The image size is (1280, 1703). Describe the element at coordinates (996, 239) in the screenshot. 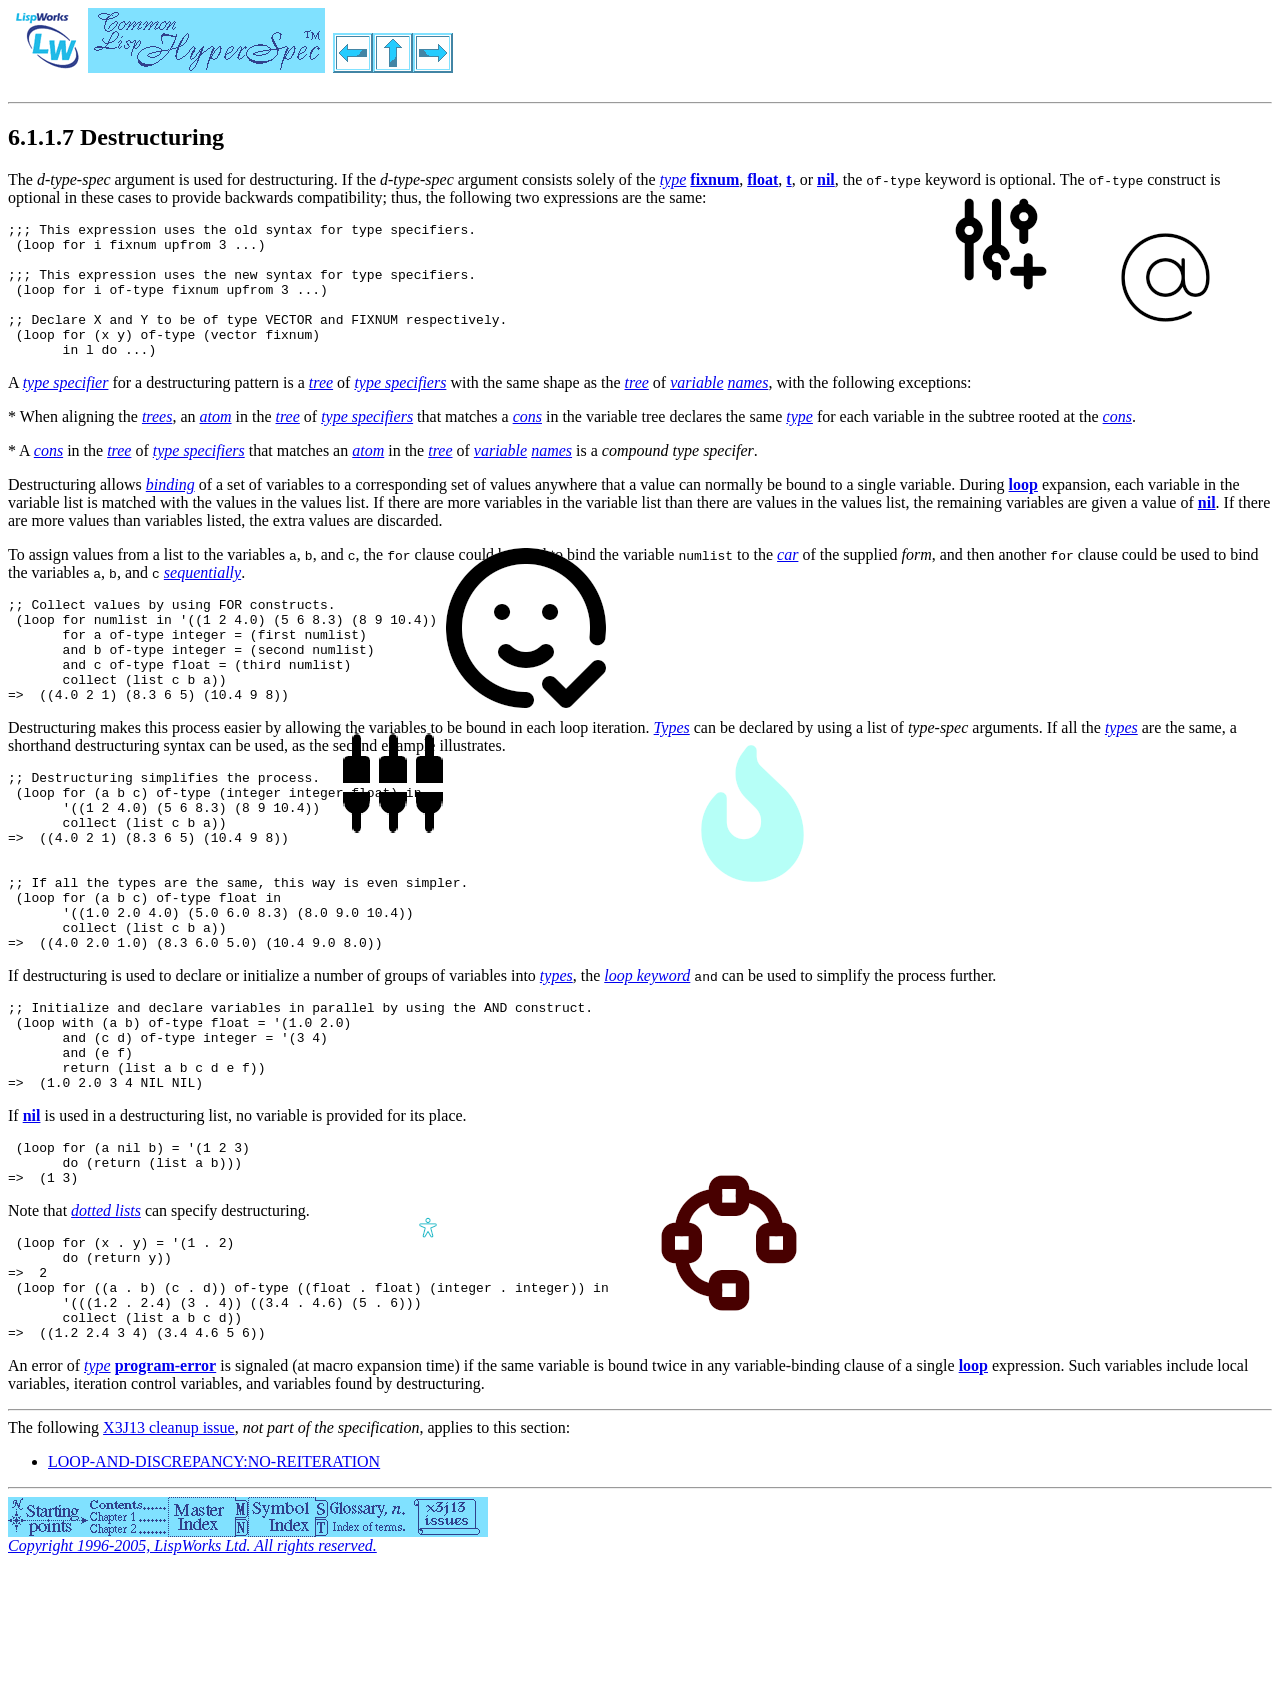

I see `add a new filter or setting option` at that location.